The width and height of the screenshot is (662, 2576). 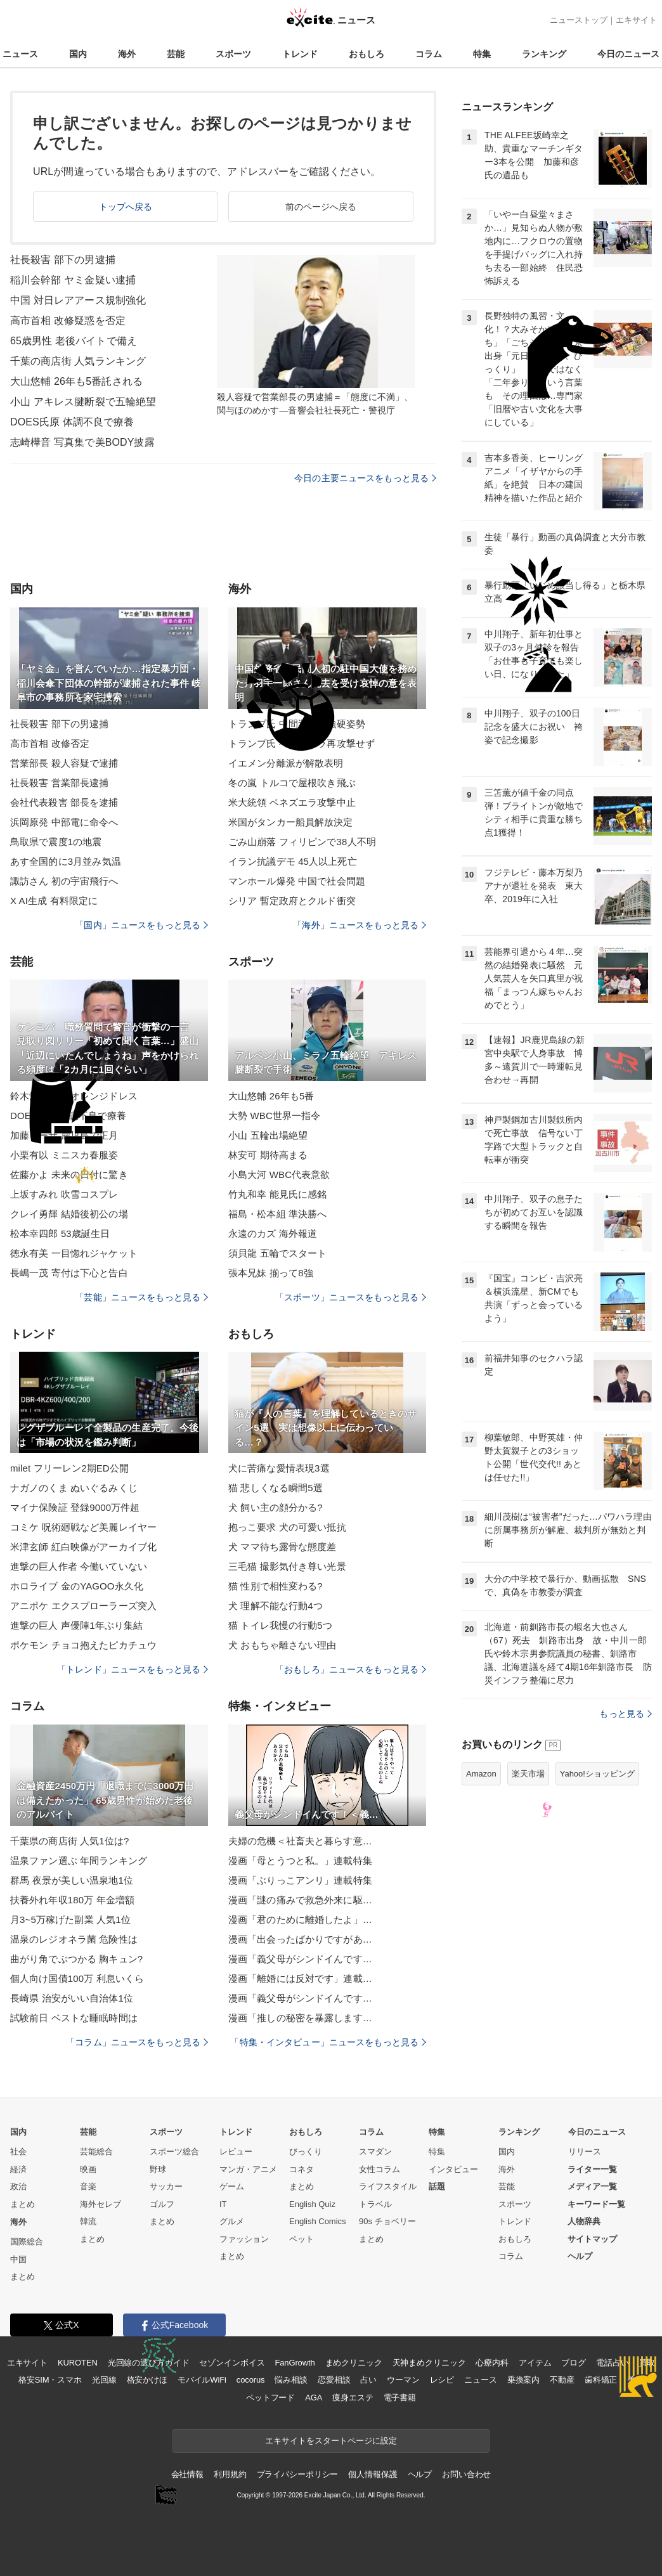 What do you see at coordinates (548, 669) in the screenshot?
I see `manage resource stockpiles` at bounding box center [548, 669].